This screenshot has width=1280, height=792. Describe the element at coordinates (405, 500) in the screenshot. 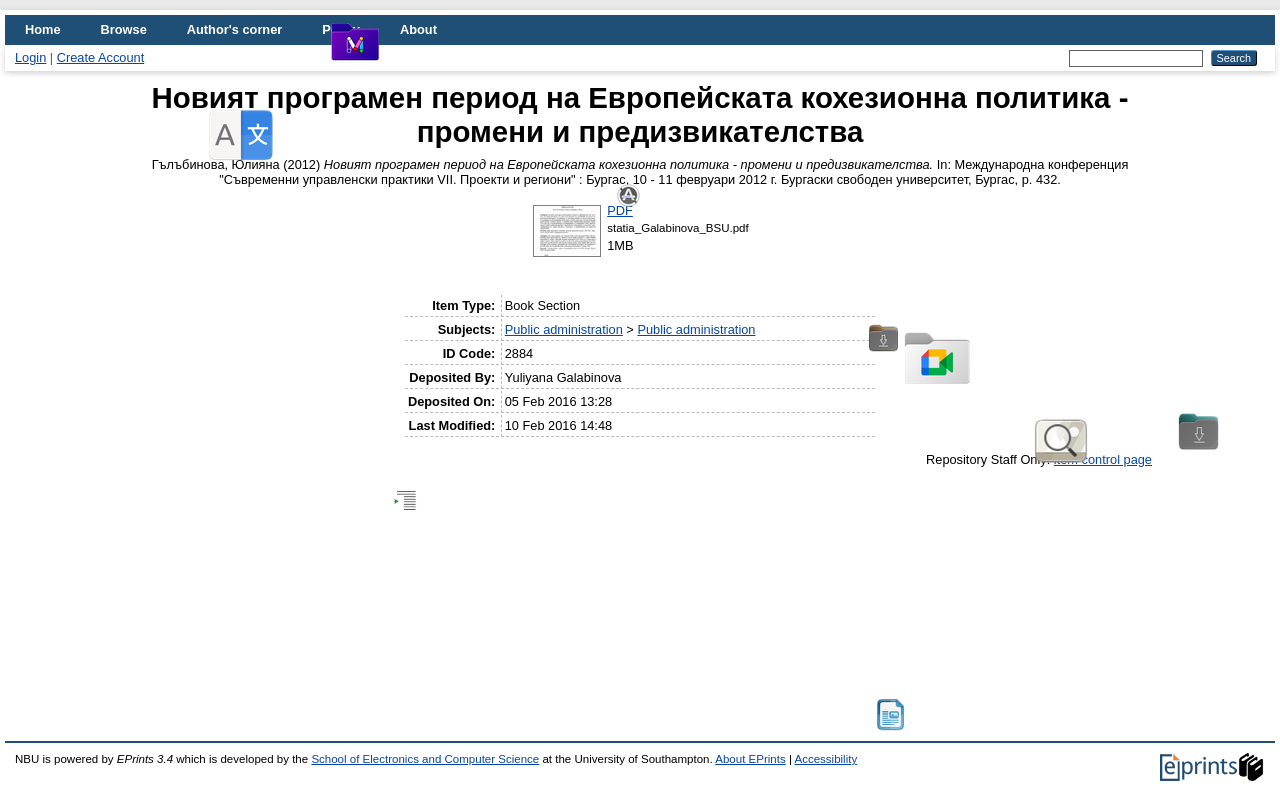

I see `increase text indentation` at that location.